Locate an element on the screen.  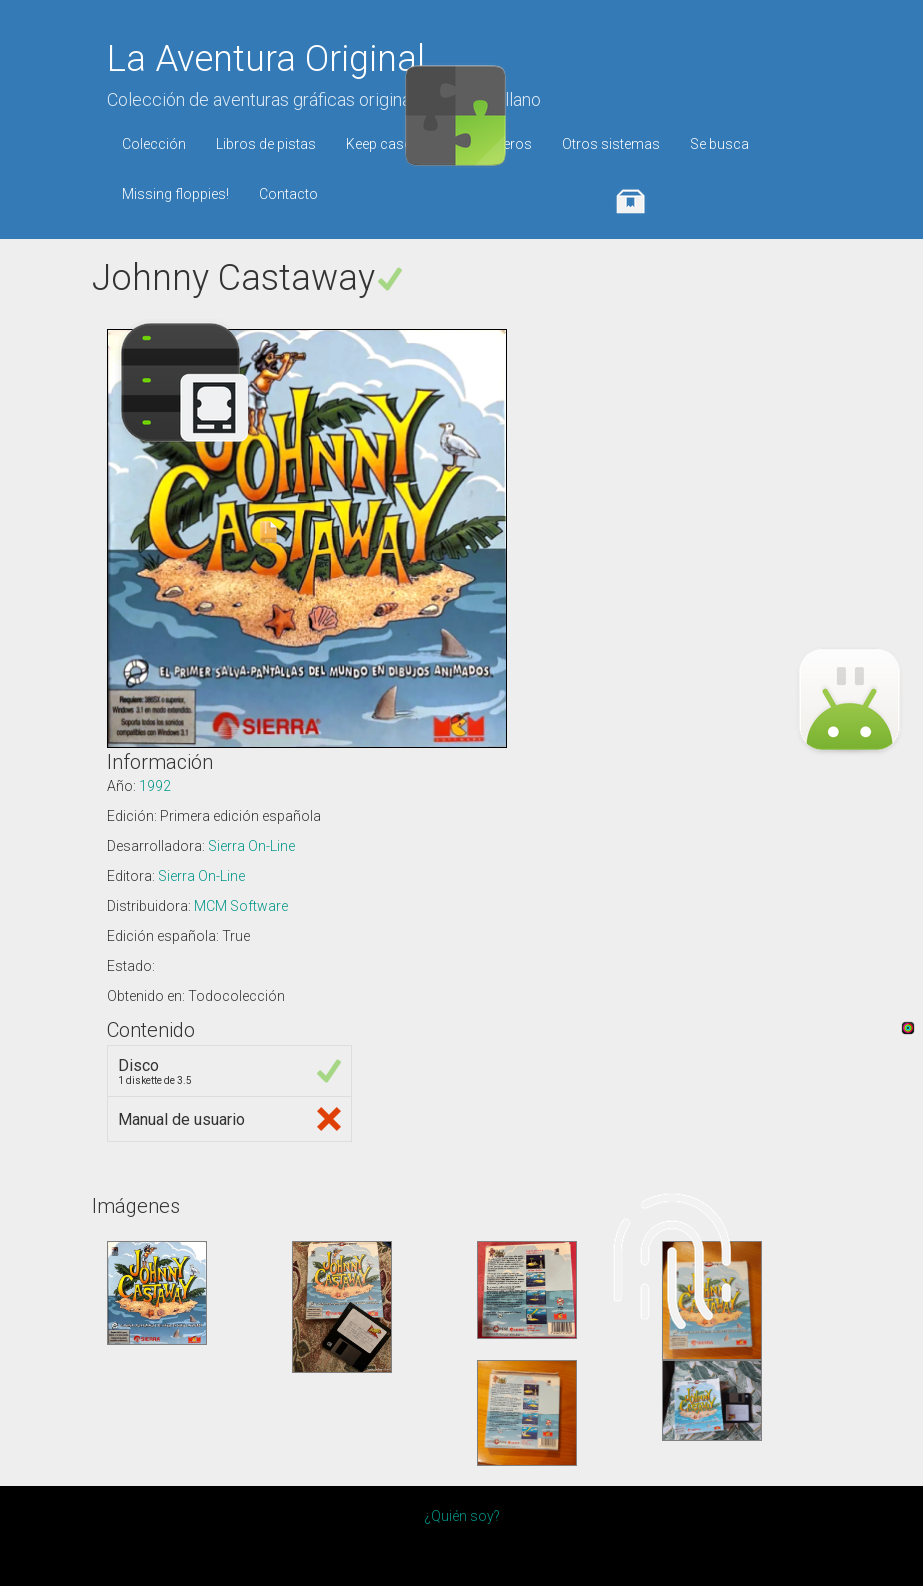
open the Fitness app is located at coordinates (908, 1028).